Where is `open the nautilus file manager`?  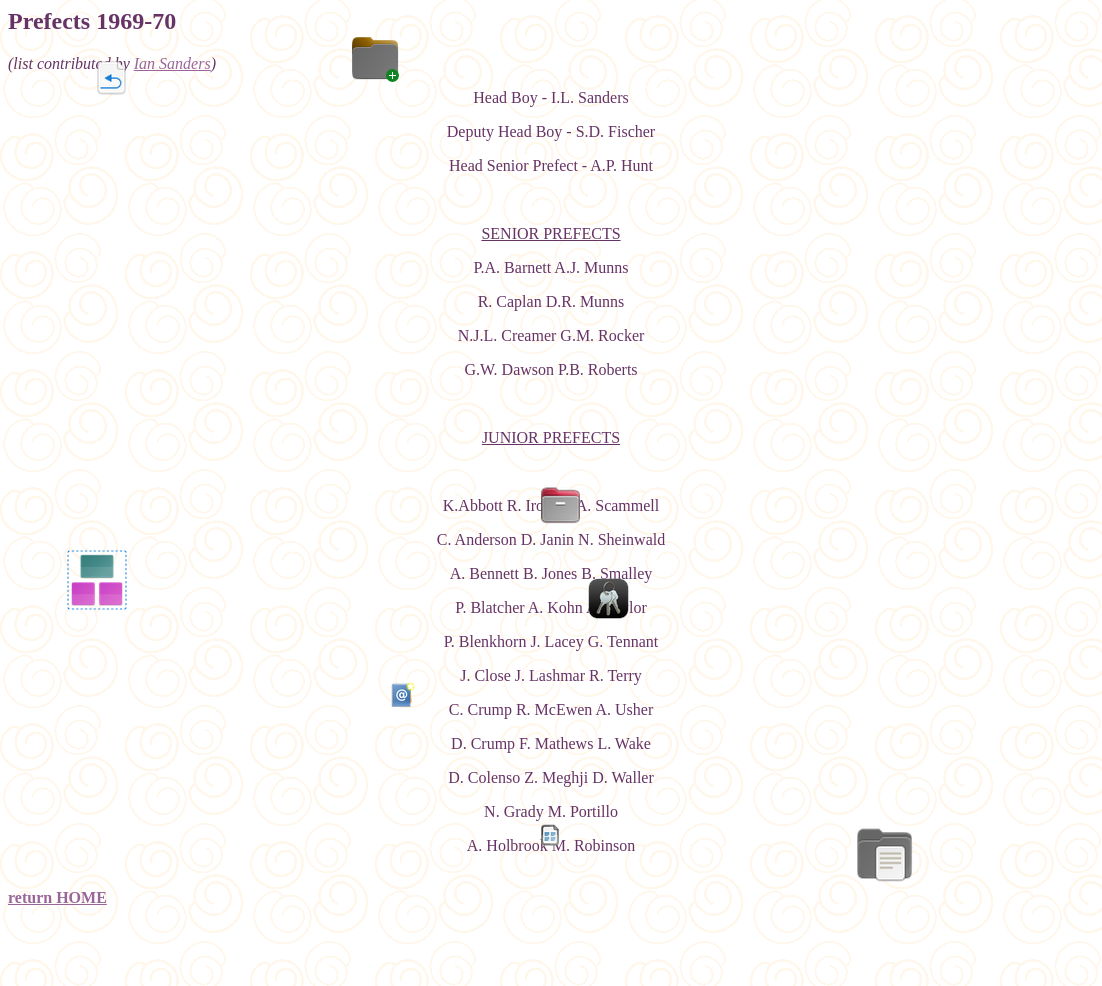
open the nautilus file manager is located at coordinates (560, 504).